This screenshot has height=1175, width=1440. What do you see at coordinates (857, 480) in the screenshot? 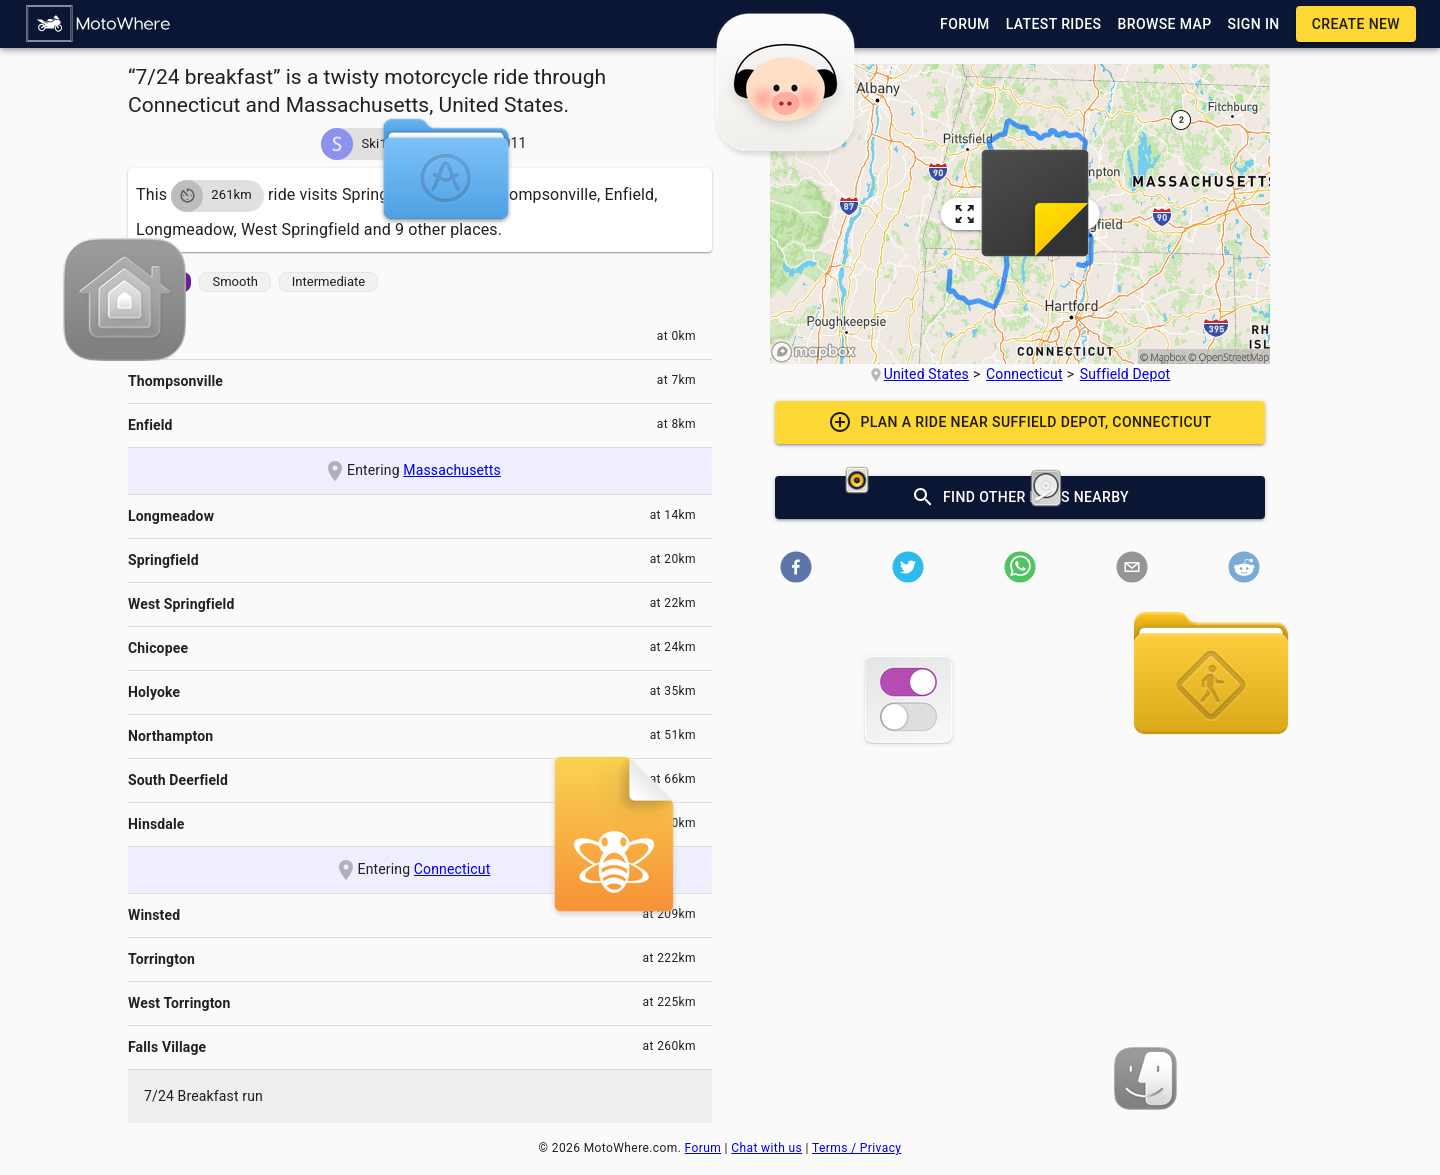
I see `open rhythmbox music player` at bounding box center [857, 480].